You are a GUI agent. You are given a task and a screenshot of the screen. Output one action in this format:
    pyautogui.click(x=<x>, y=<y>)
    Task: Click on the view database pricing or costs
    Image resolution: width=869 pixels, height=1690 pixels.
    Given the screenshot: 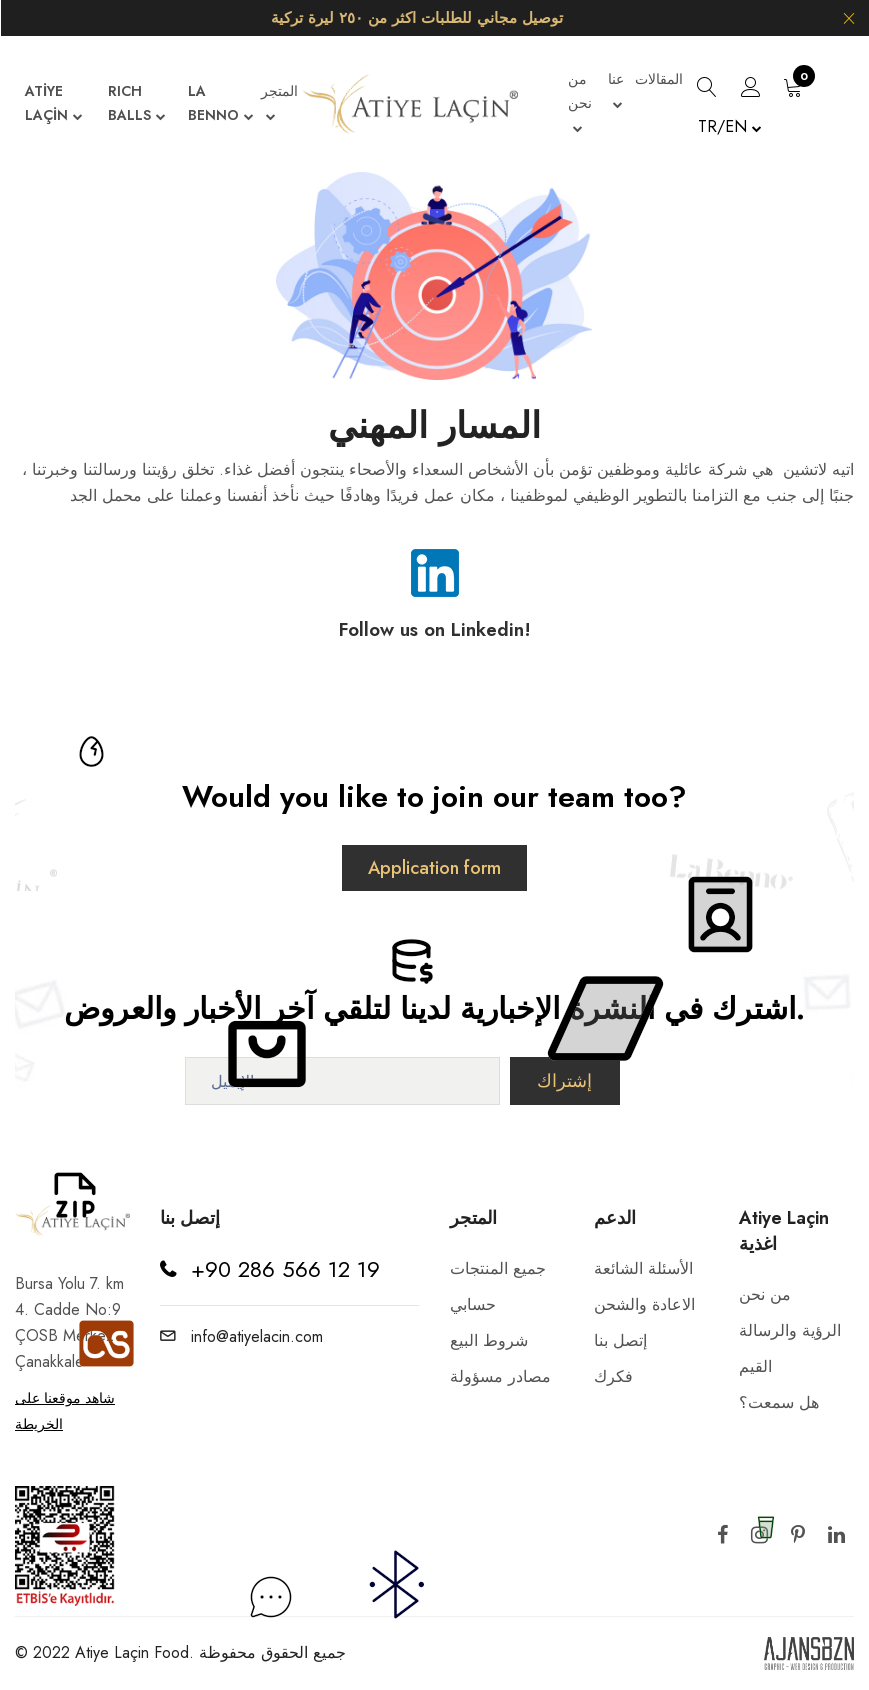 What is the action you would take?
    pyautogui.click(x=411, y=960)
    